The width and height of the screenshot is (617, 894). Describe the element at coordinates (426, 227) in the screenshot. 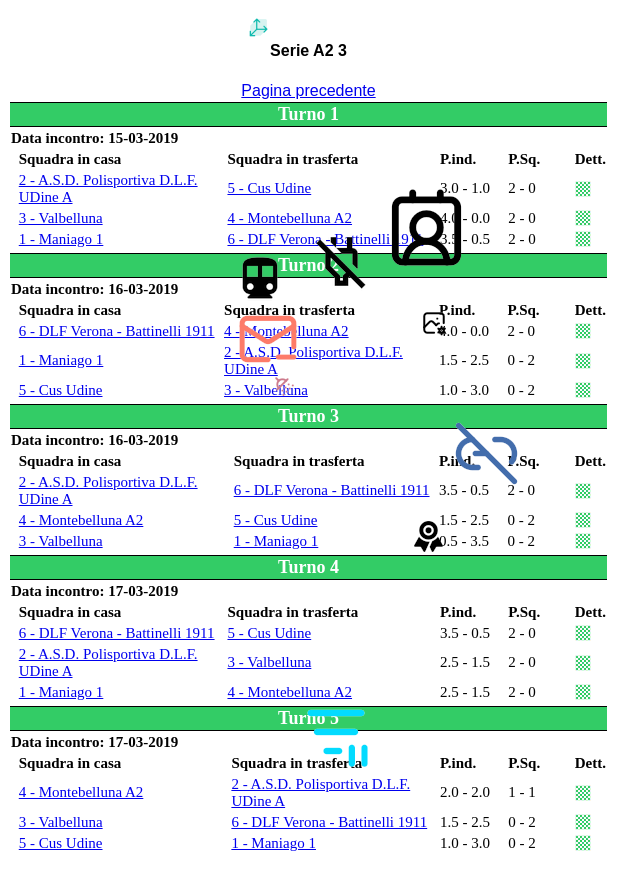

I see `view contact details` at that location.